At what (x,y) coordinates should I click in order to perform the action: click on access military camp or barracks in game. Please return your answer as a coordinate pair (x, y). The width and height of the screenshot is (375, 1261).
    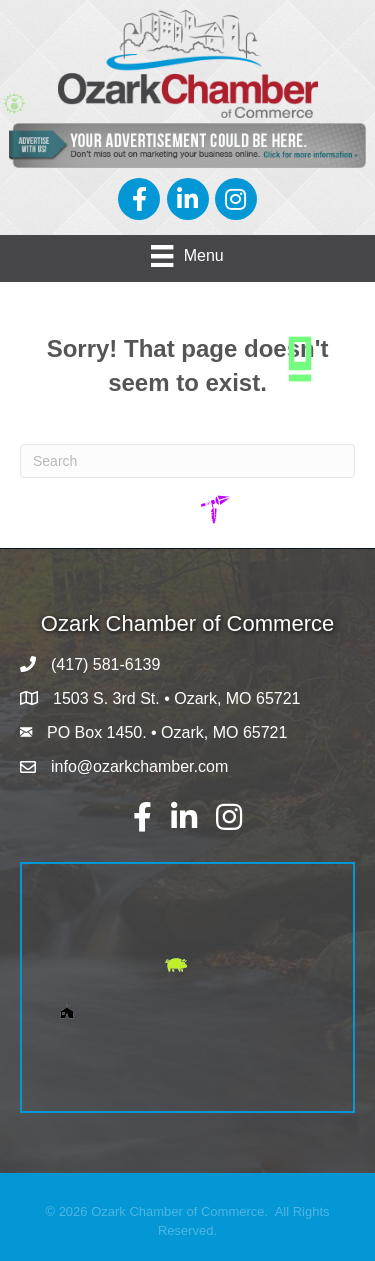
    Looking at the image, I should click on (67, 1011).